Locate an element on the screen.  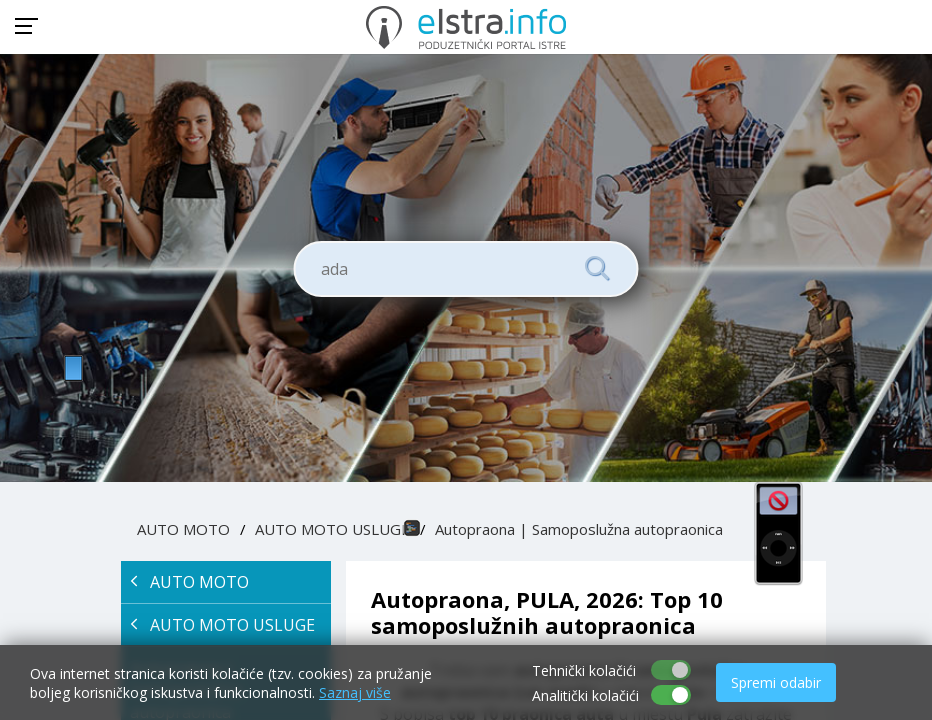
open software development tools is located at coordinates (412, 528).